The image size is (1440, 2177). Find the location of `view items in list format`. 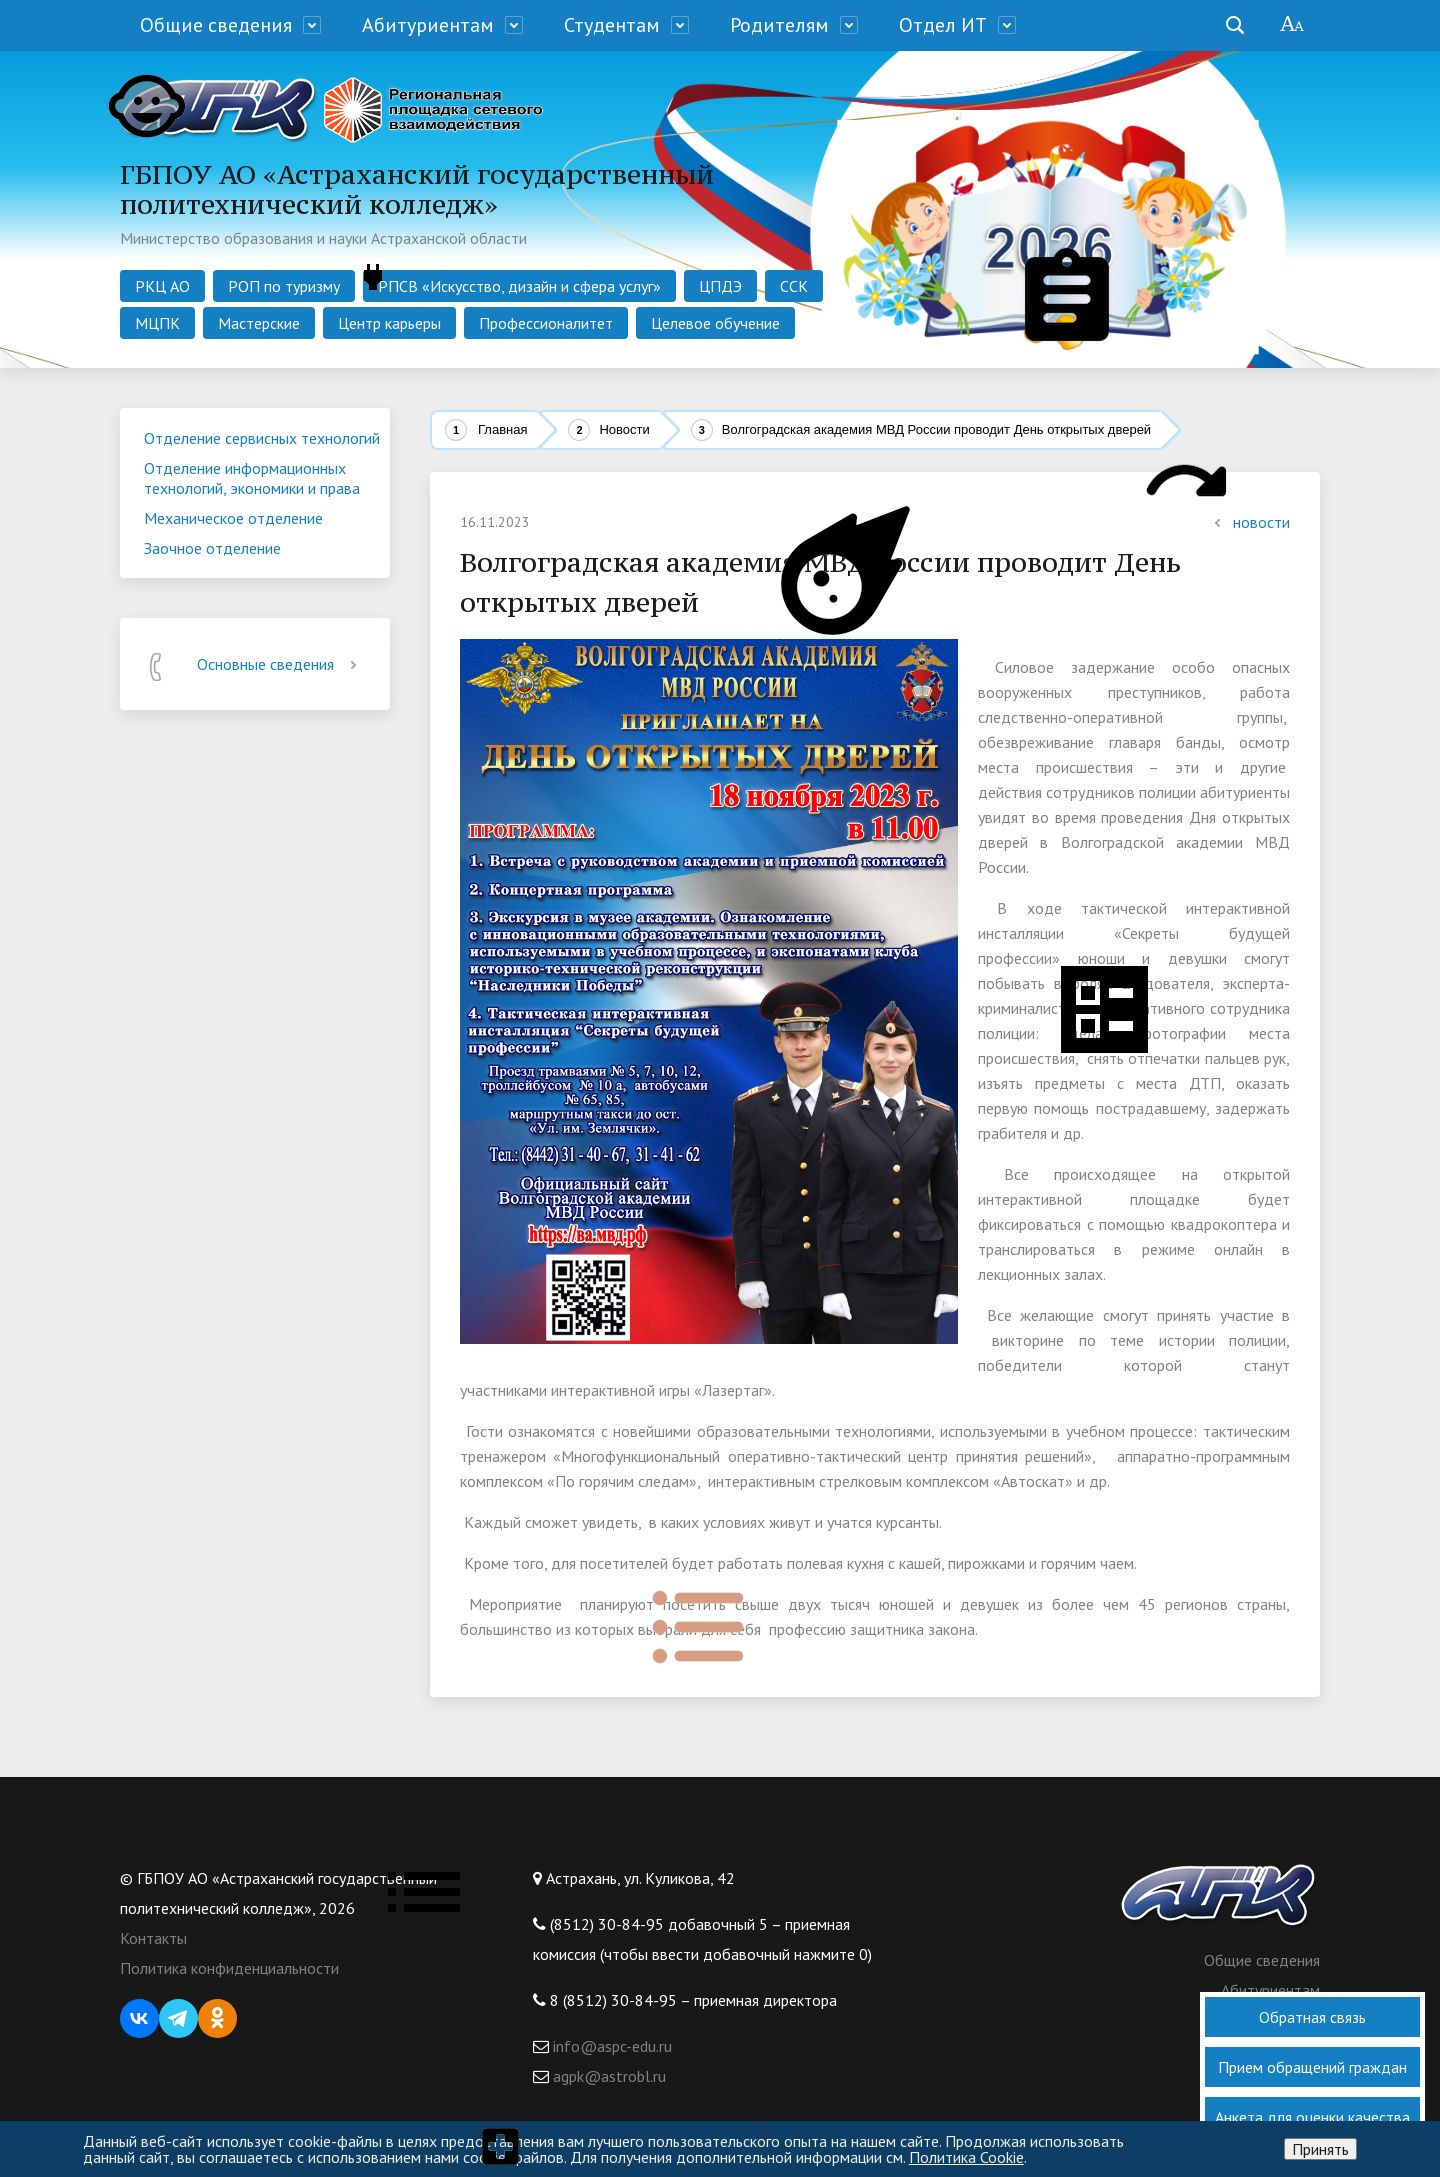

view items in list format is located at coordinates (424, 1892).